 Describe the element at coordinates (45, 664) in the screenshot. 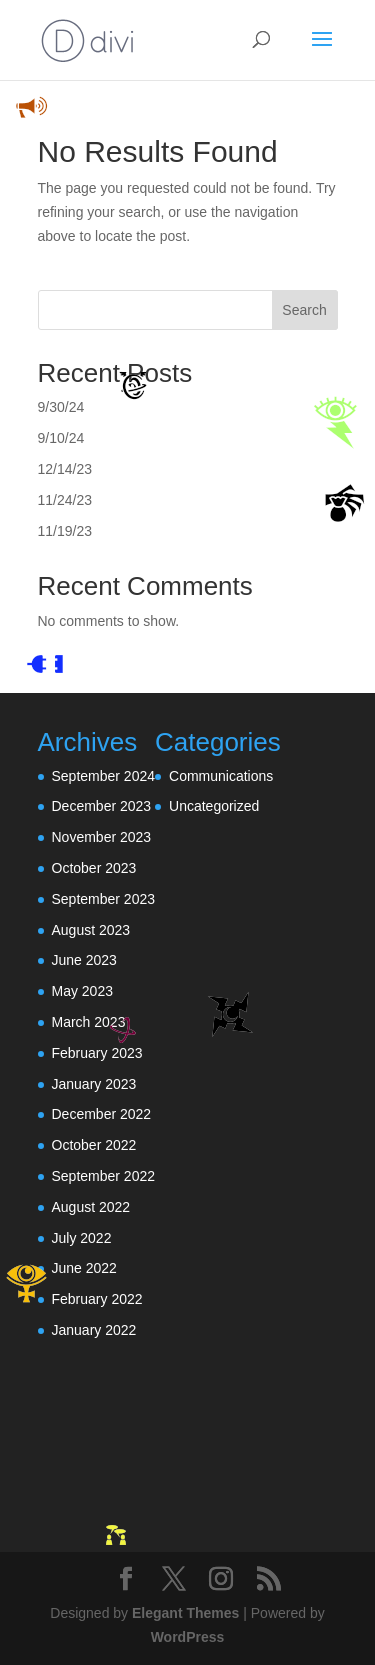

I see `indicates disconnected or offline status` at that location.